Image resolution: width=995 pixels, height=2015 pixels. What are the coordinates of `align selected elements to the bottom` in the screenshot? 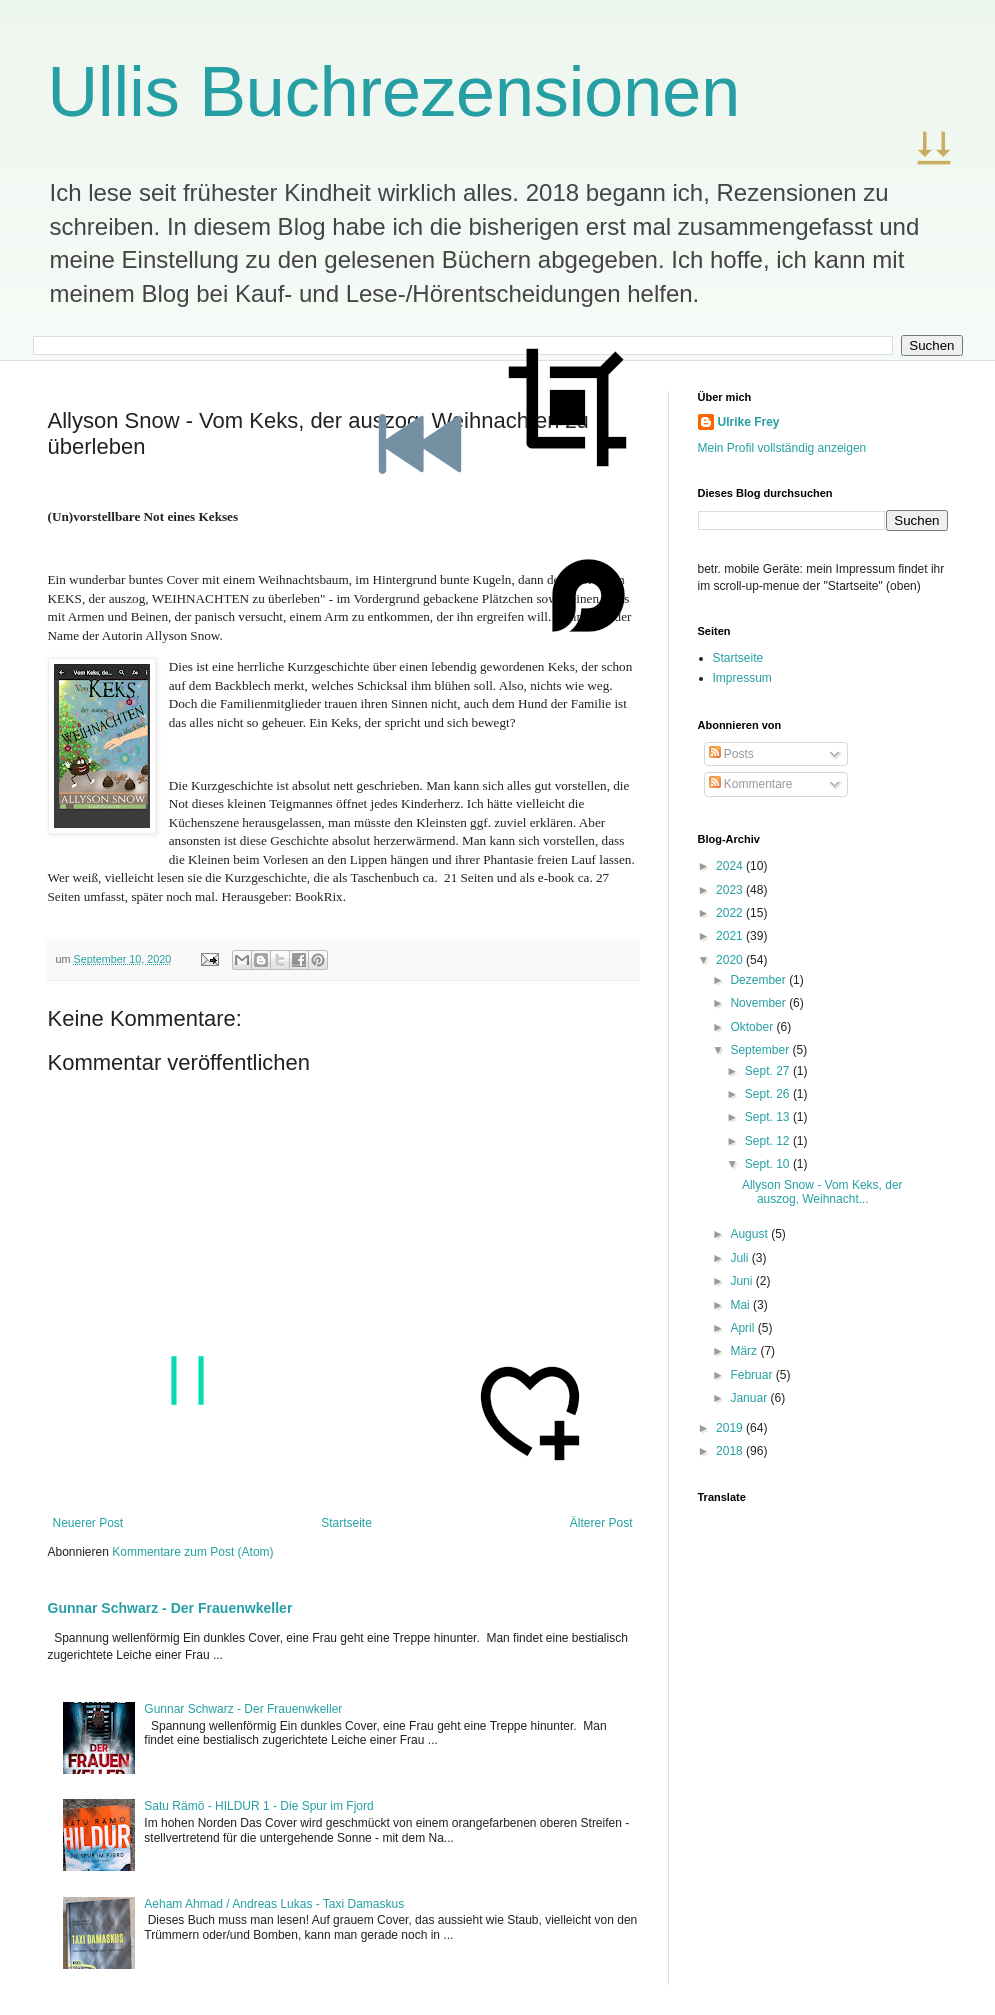 It's located at (934, 148).